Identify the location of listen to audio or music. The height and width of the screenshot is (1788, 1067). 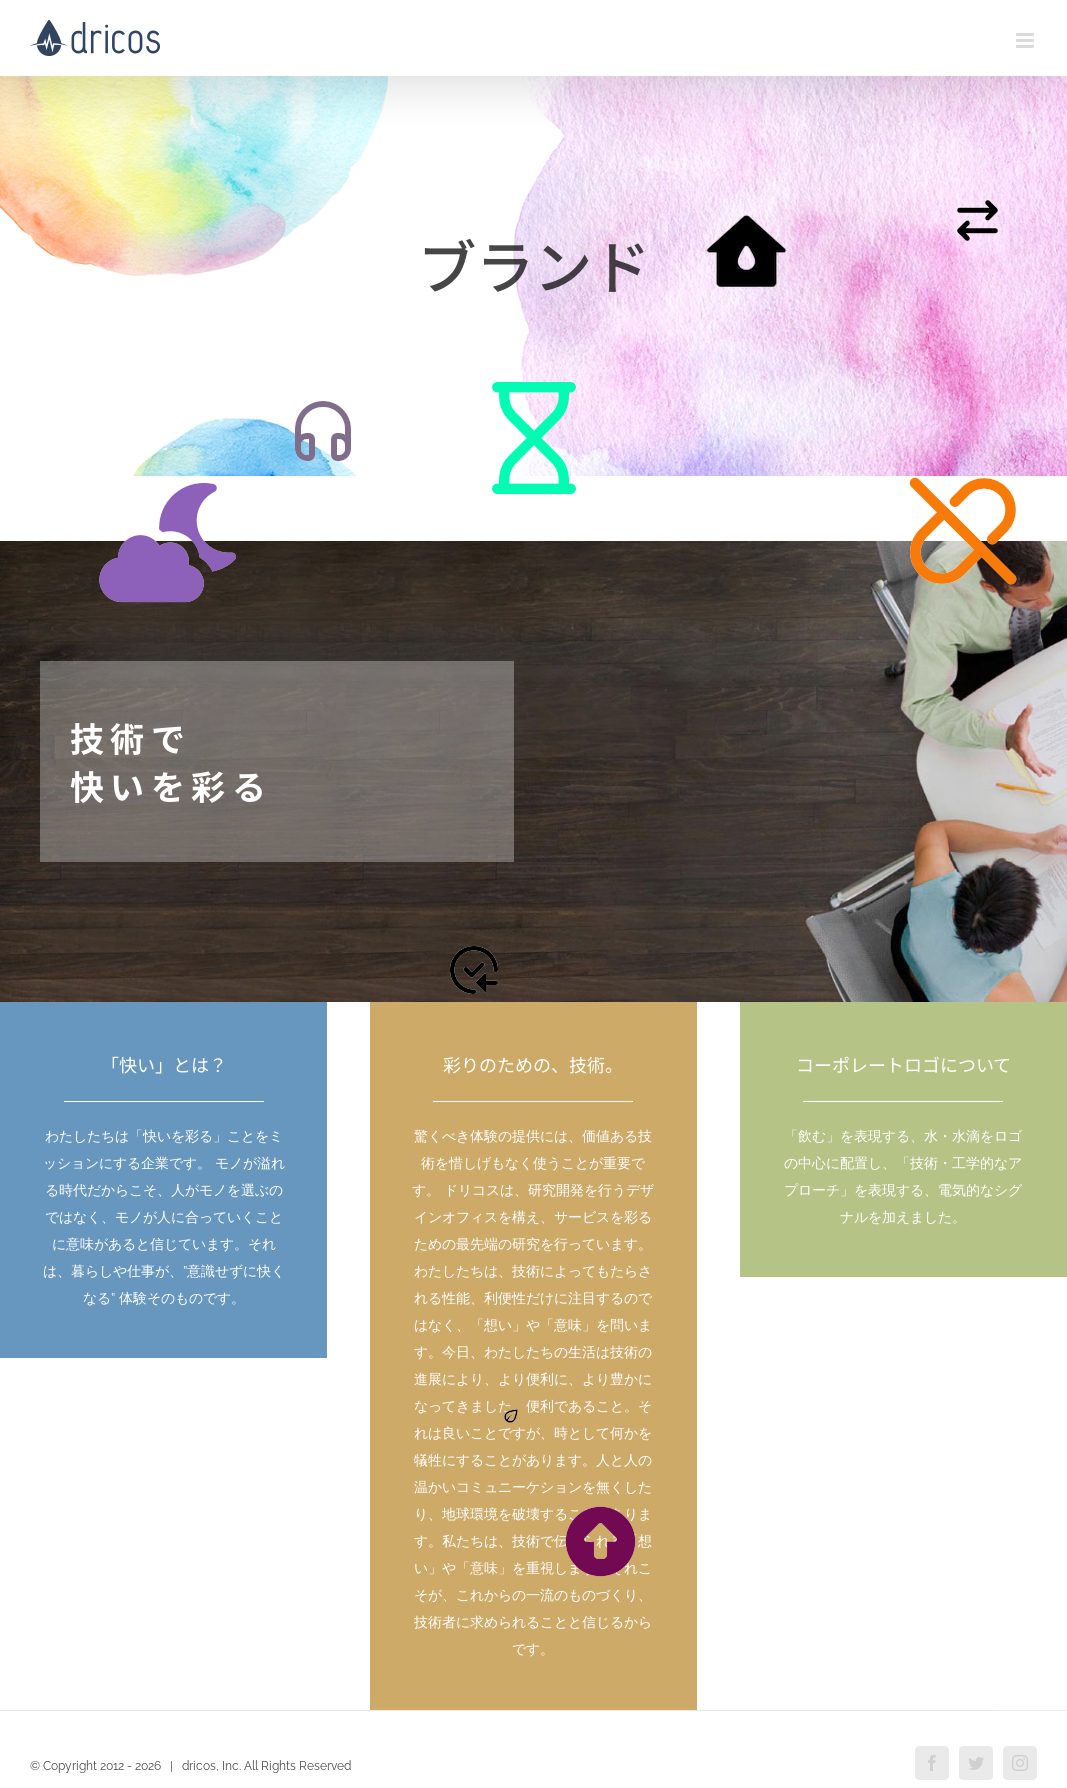
(323, 433).